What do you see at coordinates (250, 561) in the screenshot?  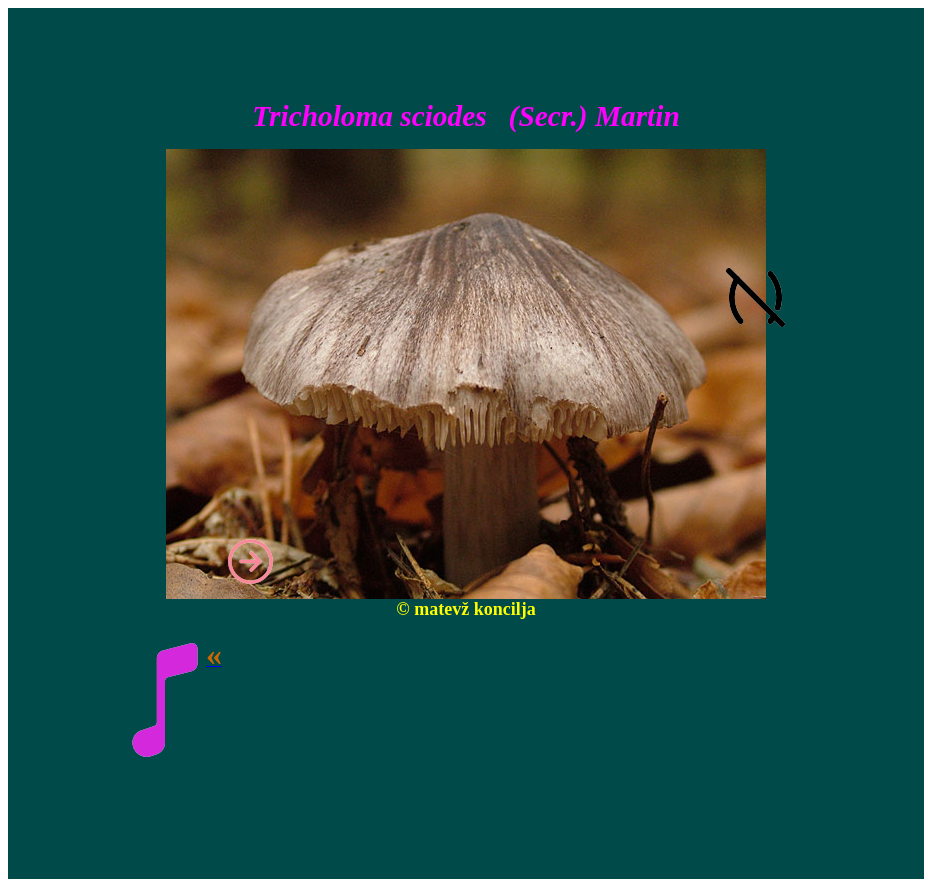 I see `proceed to the next step` at bounding box center [250, 561].